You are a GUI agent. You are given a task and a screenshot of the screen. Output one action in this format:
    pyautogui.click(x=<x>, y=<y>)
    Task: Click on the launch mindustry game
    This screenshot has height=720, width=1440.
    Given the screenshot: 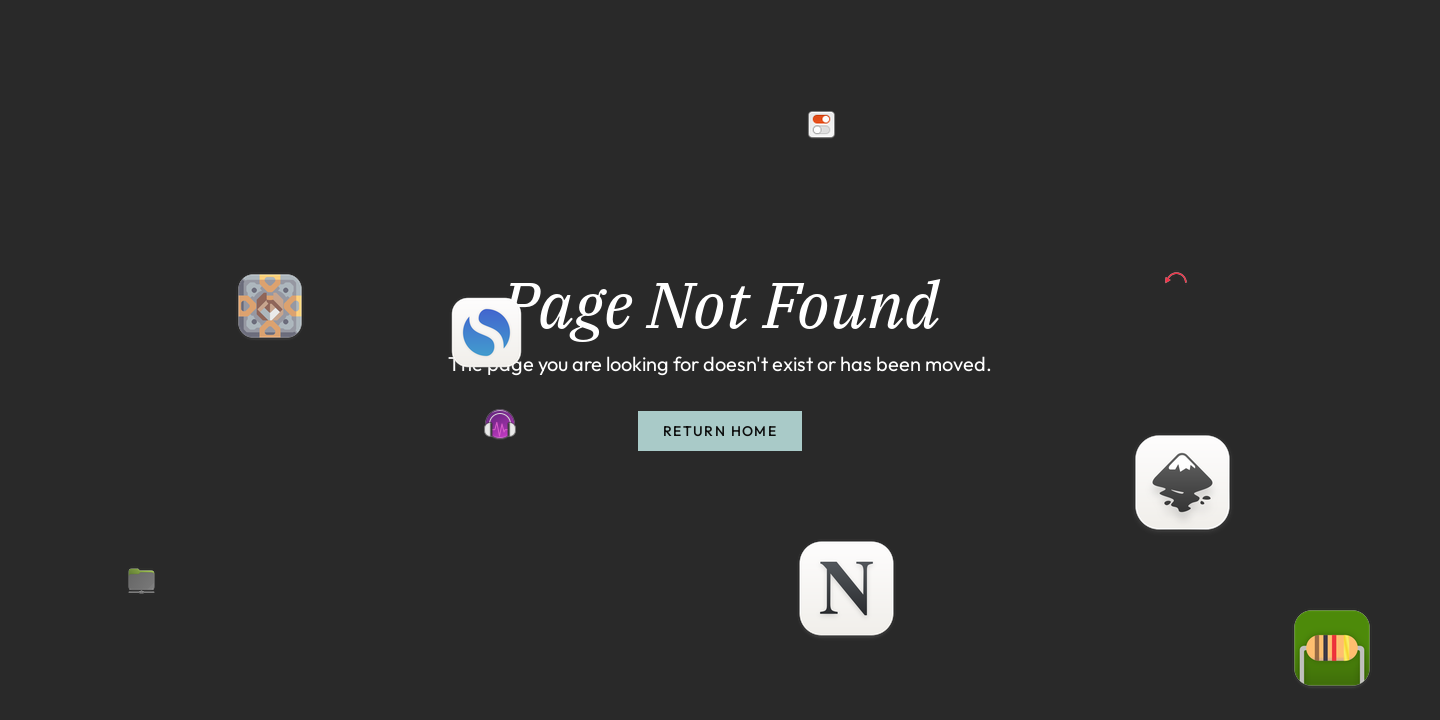 What is the action you would take?
    pyautogui.click(x=270, y=306)
    